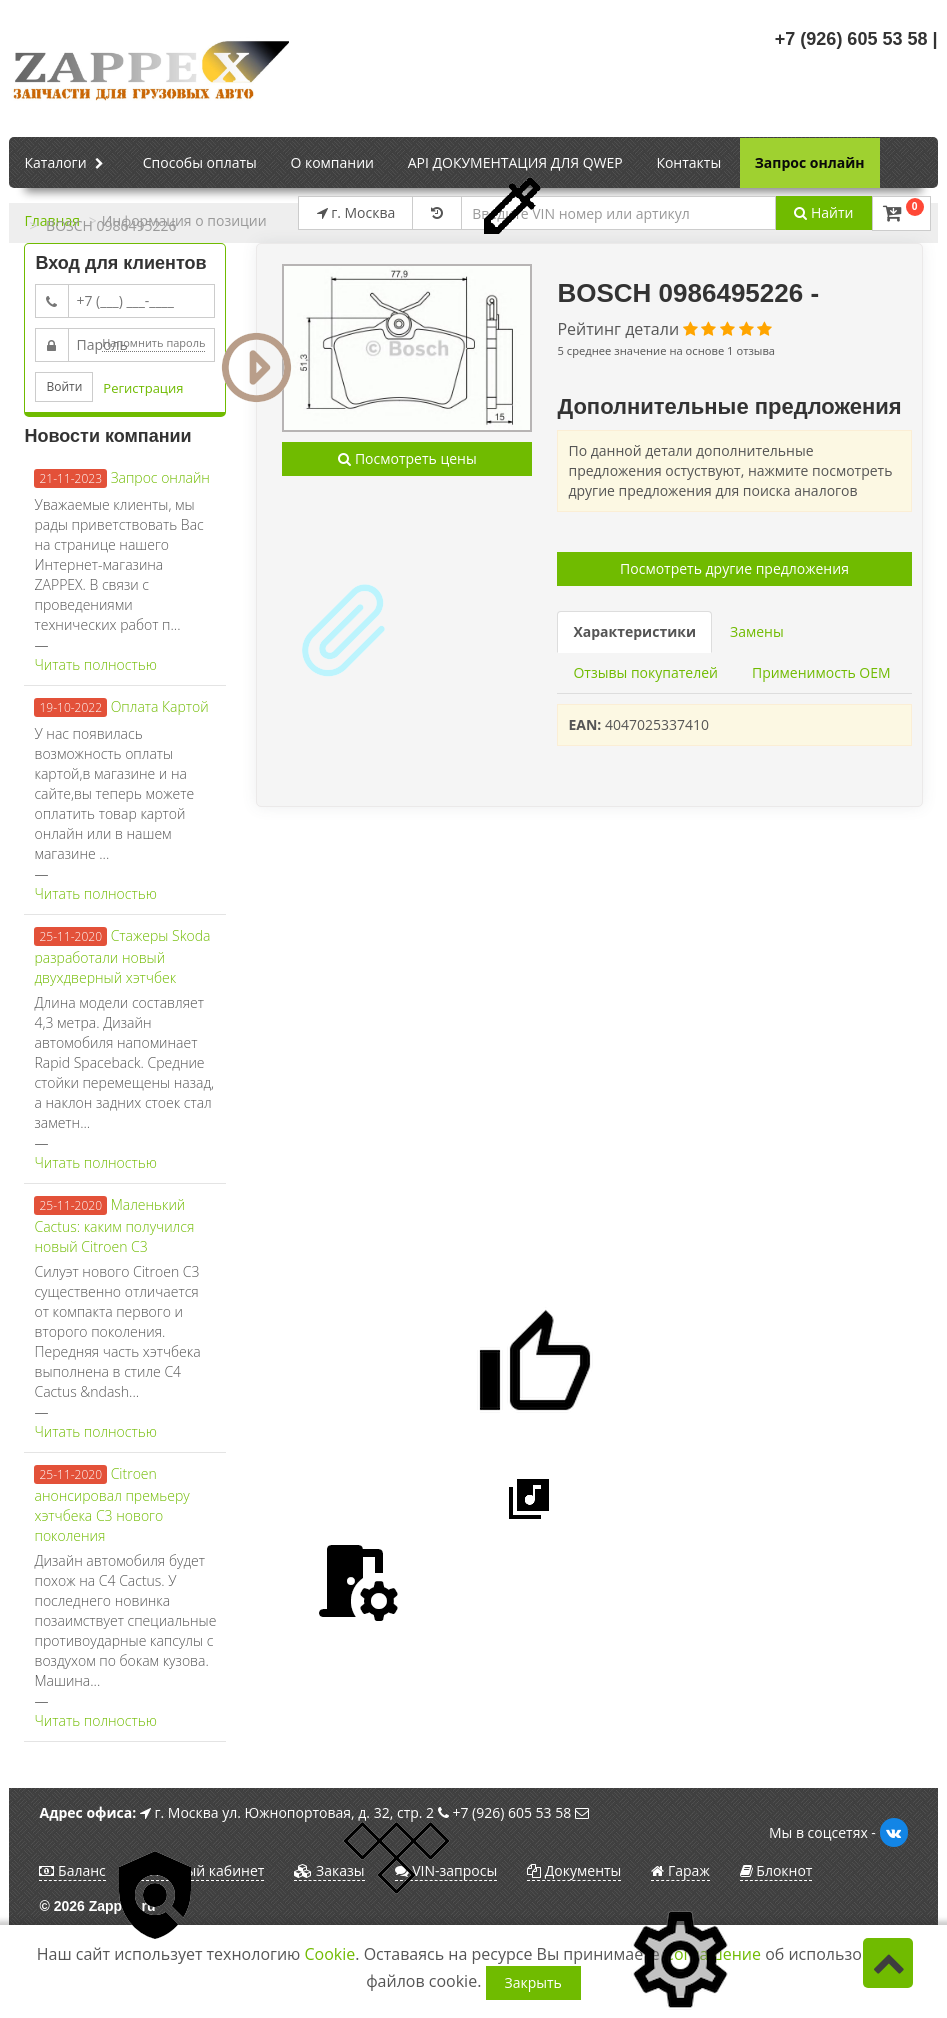 The width and height of the screenshot is (947, 2018). Describe the element at coordinates (355, 1581) in the screenshot. I see `adjust room or space settings` at that location.